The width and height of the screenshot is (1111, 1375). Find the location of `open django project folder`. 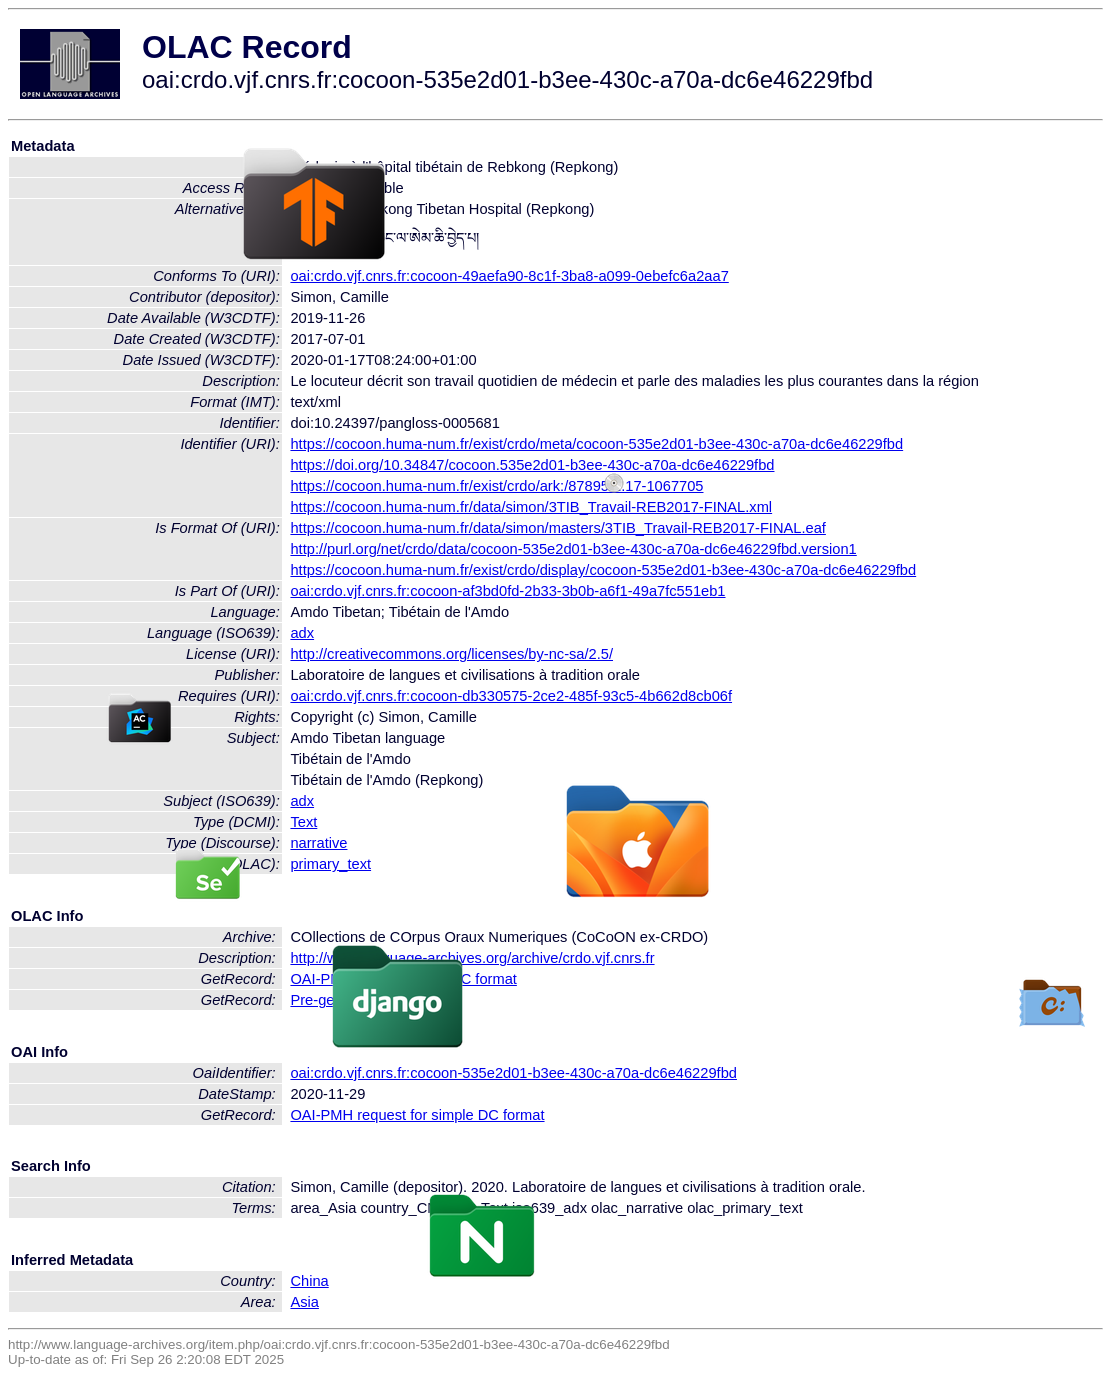

open django project folder is located at coordinates (397, 1000).